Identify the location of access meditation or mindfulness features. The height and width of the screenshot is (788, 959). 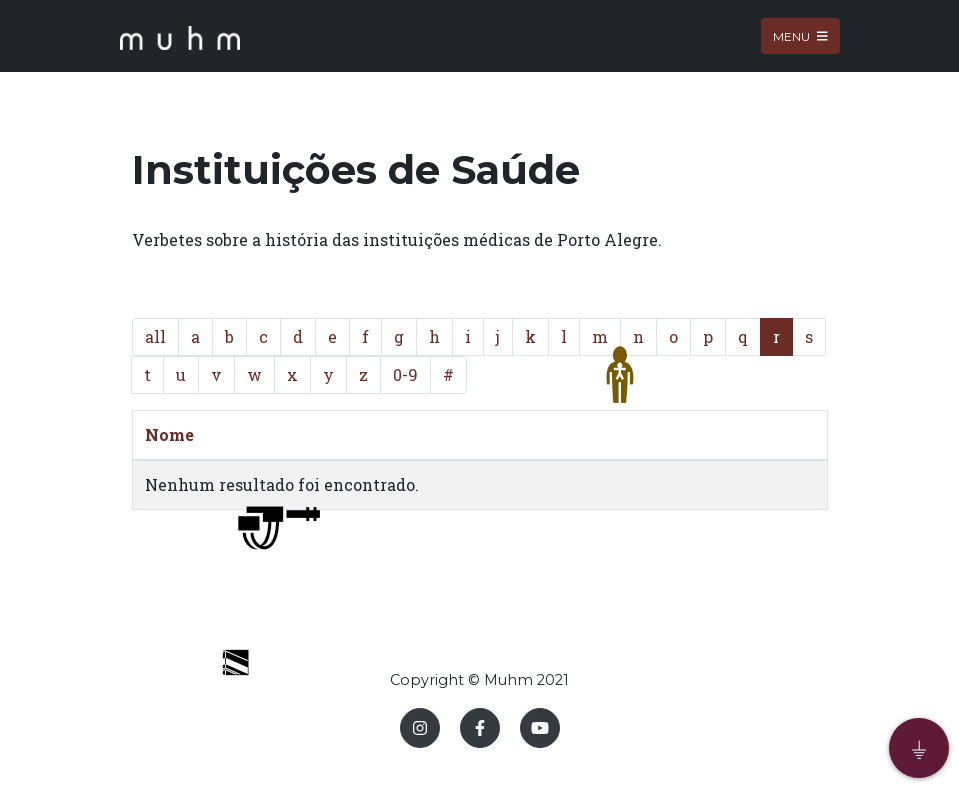
(619, 374).